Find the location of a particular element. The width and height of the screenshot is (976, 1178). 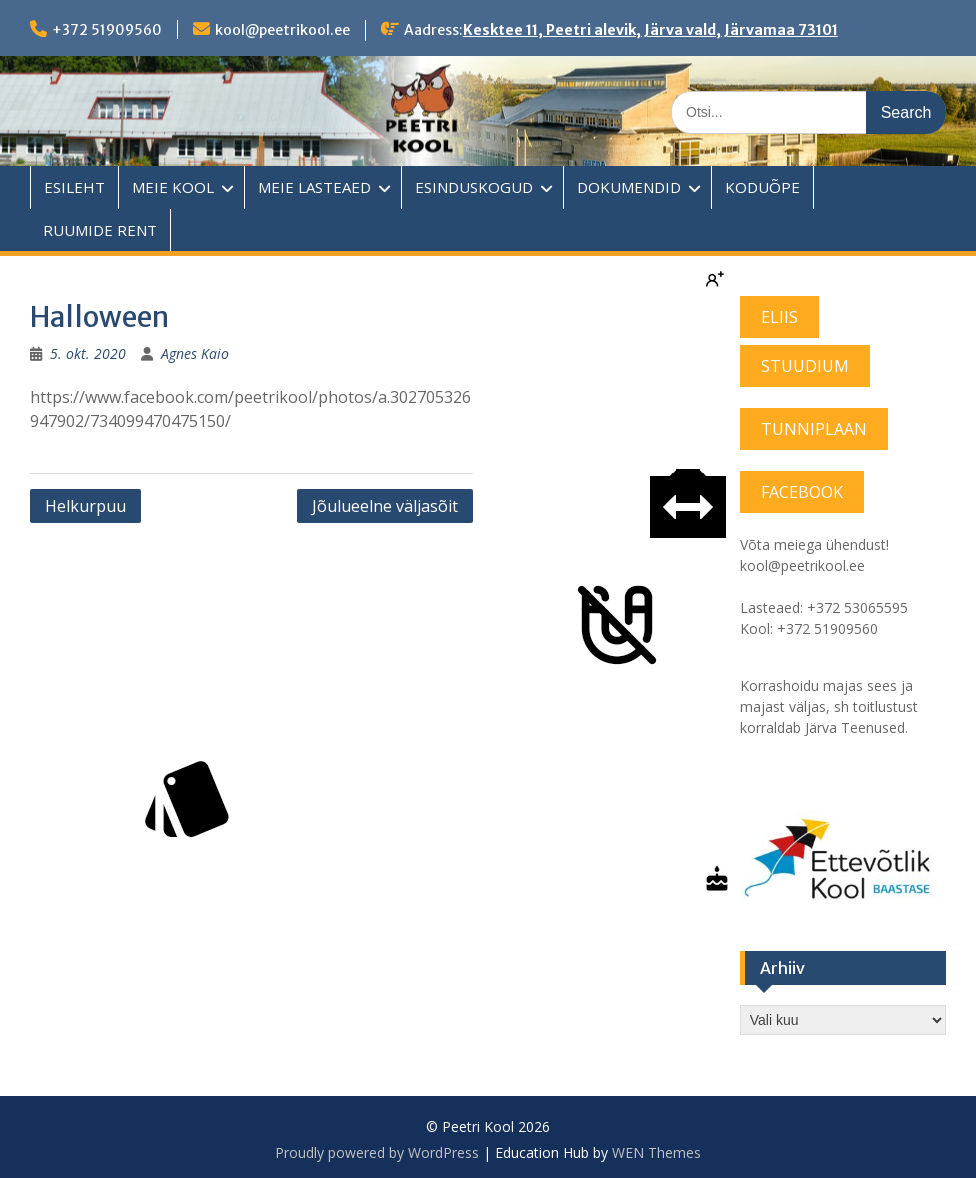

disable magnetic snap or alignment is located at coordinates (617, 625).